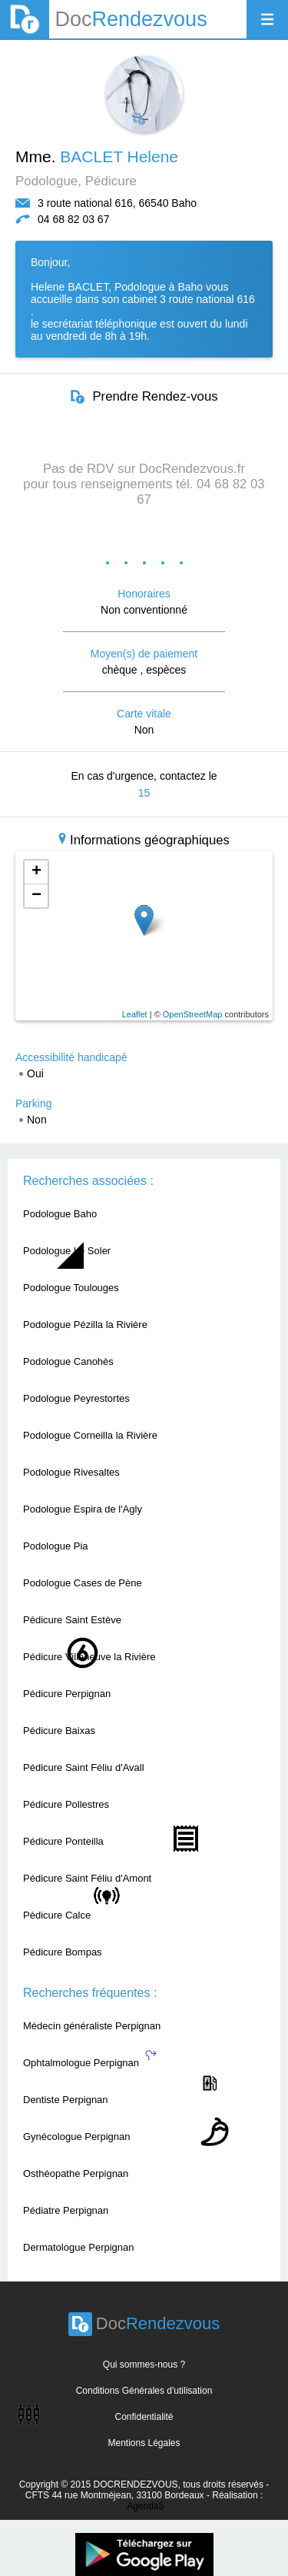  I want to click on find nearby electric vehicle charging stations, so click(210, 2083).